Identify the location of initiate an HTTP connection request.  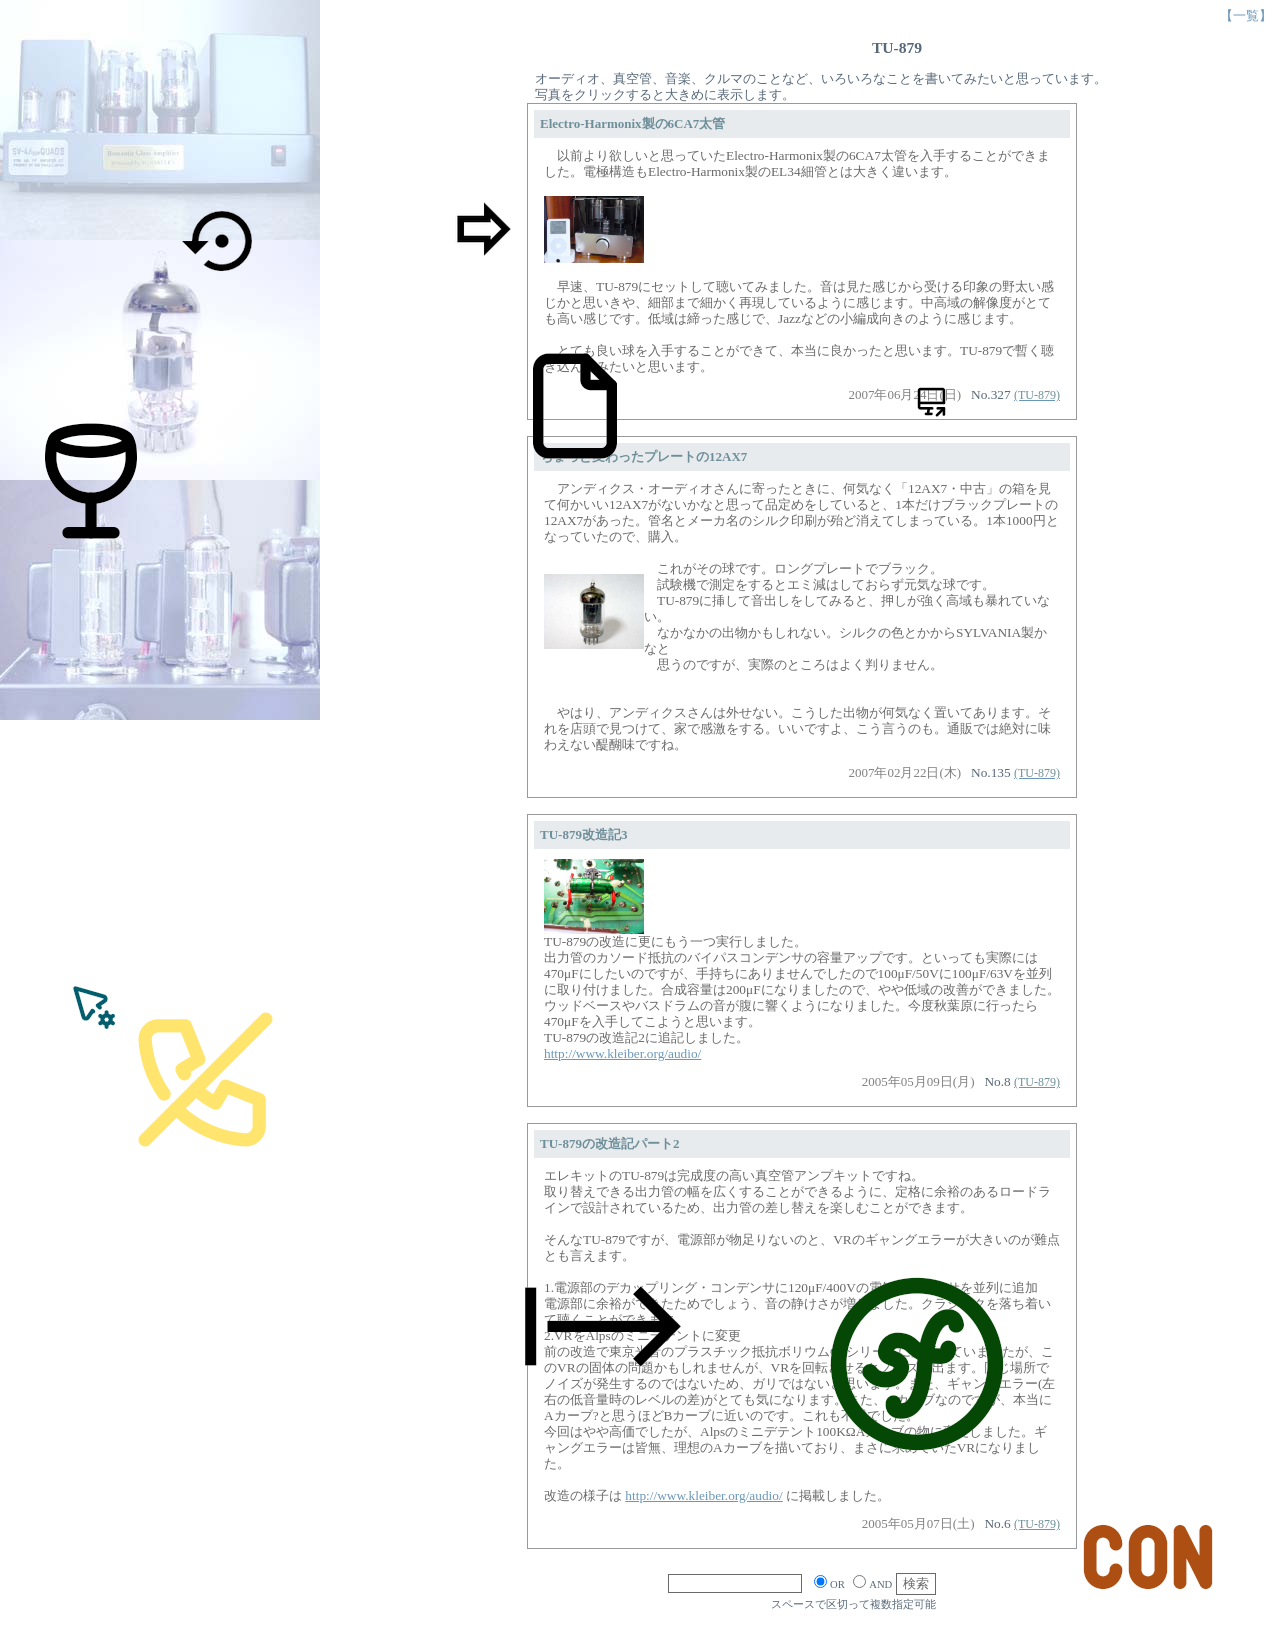
(1148, 1557).